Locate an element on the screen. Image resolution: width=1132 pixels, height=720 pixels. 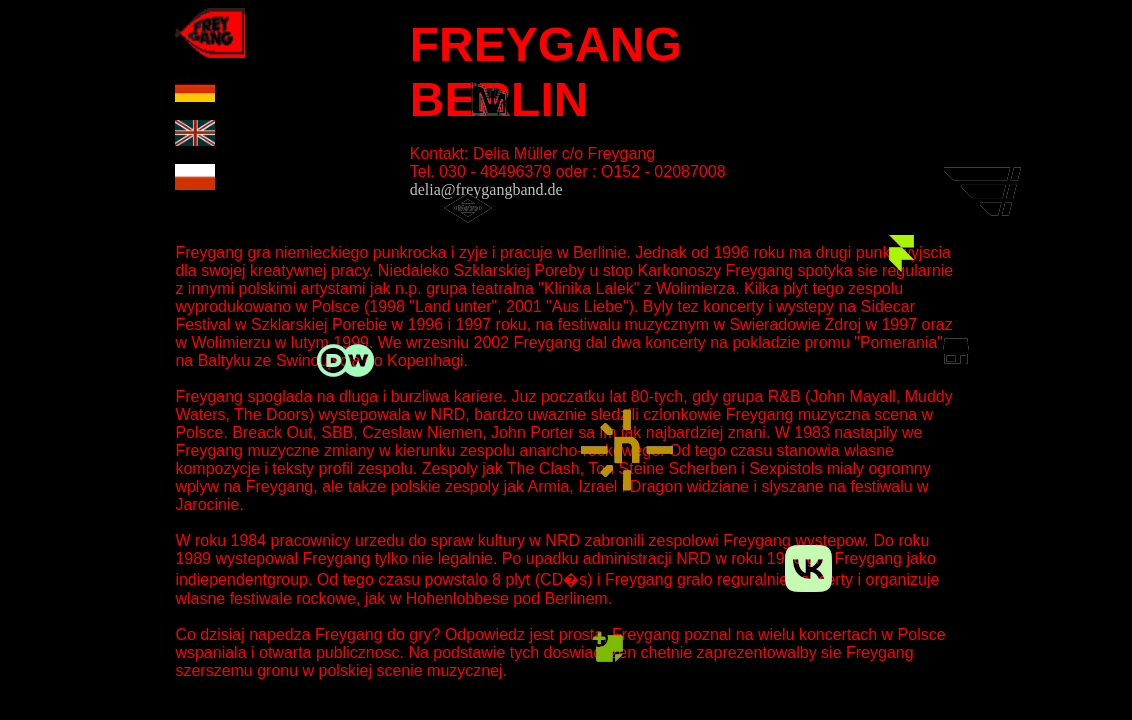
open the Deutsche Welle news app is located at coordinates (345, 360).